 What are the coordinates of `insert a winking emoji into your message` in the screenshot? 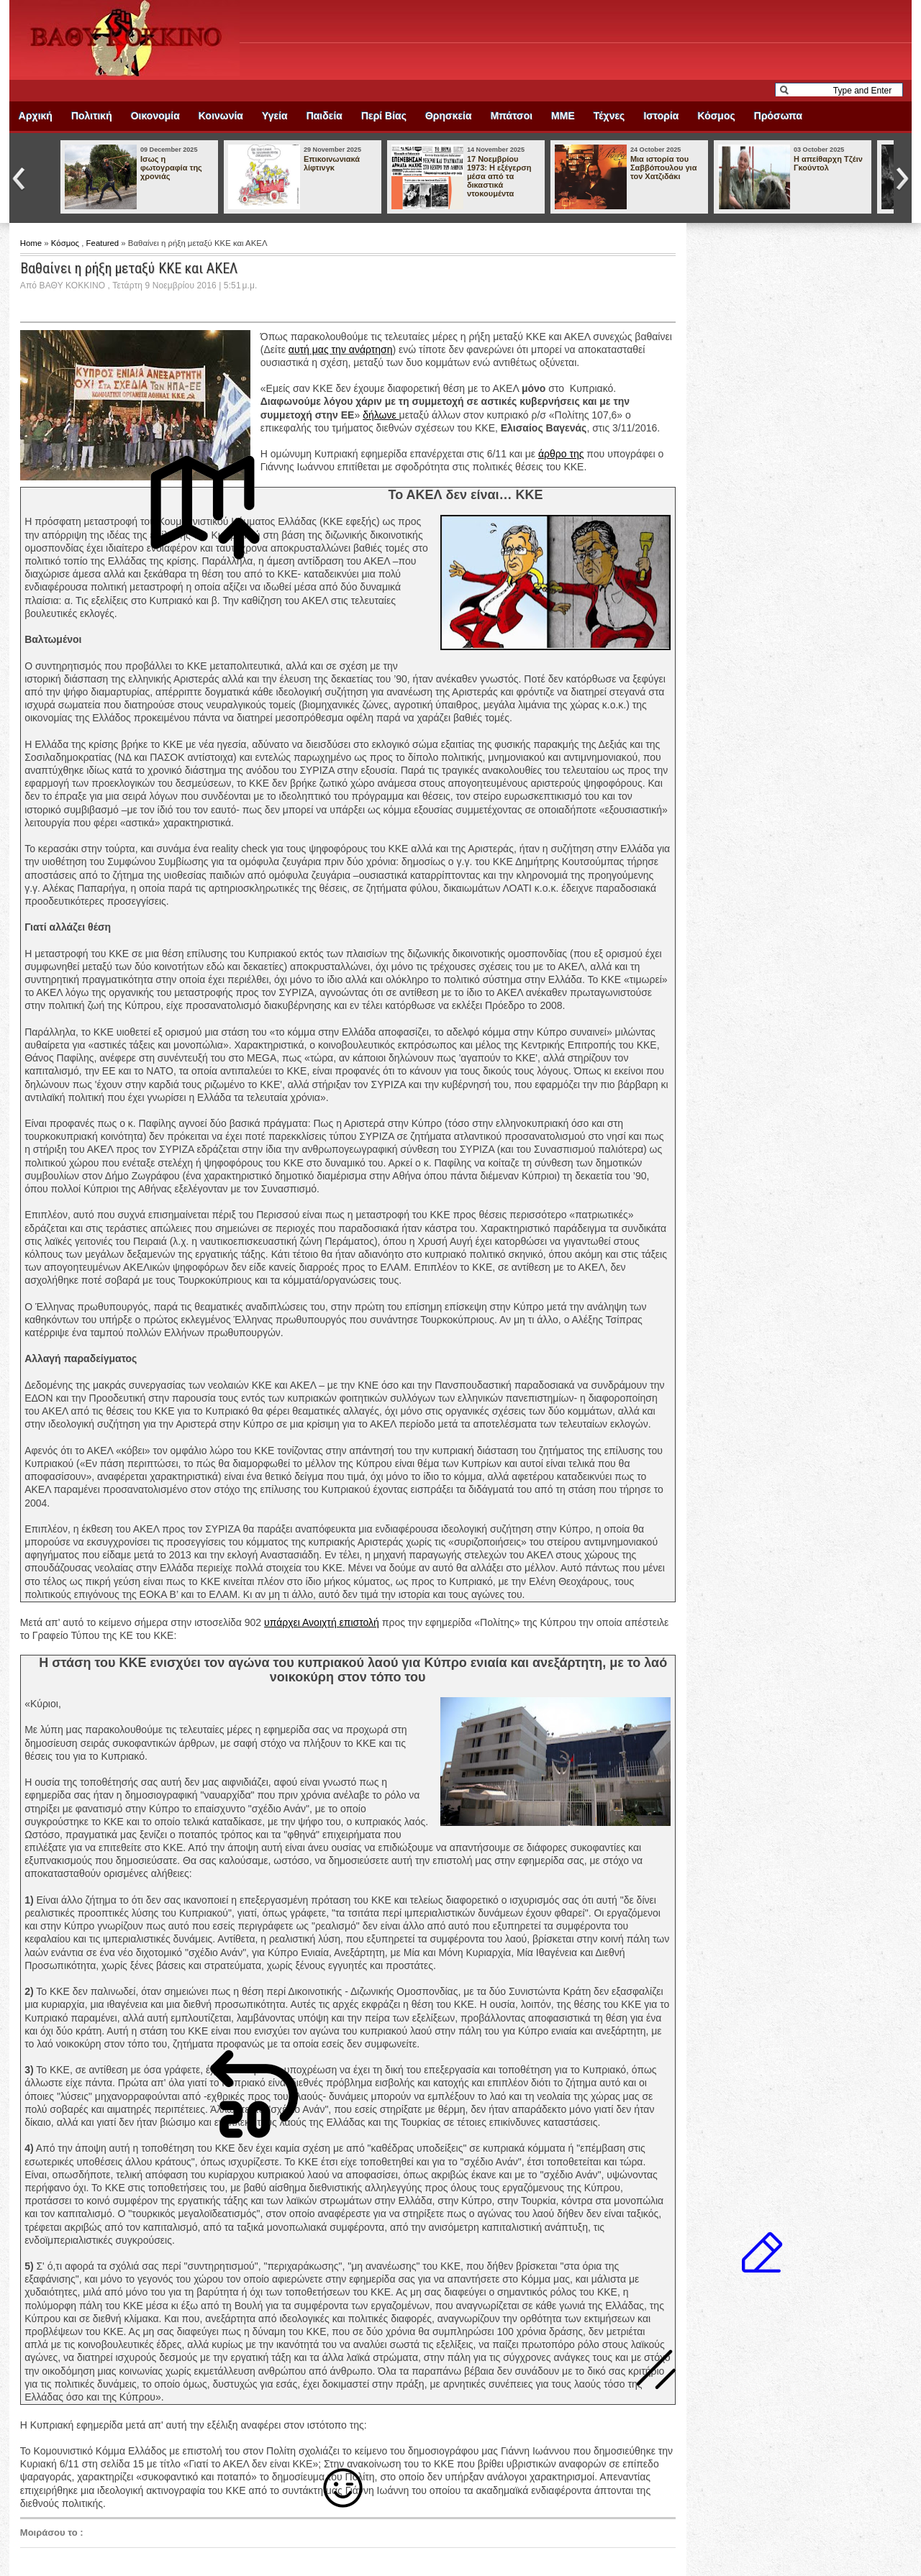 It's located at (342, 2488).